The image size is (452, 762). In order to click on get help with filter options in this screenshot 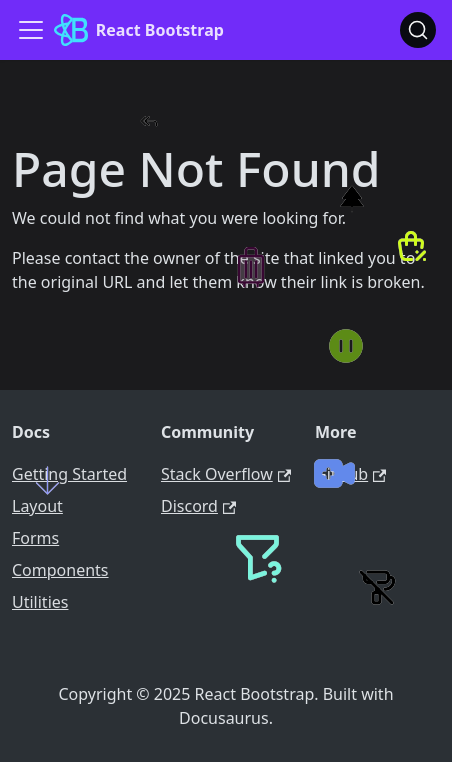, I will do `click(257, 556)`.